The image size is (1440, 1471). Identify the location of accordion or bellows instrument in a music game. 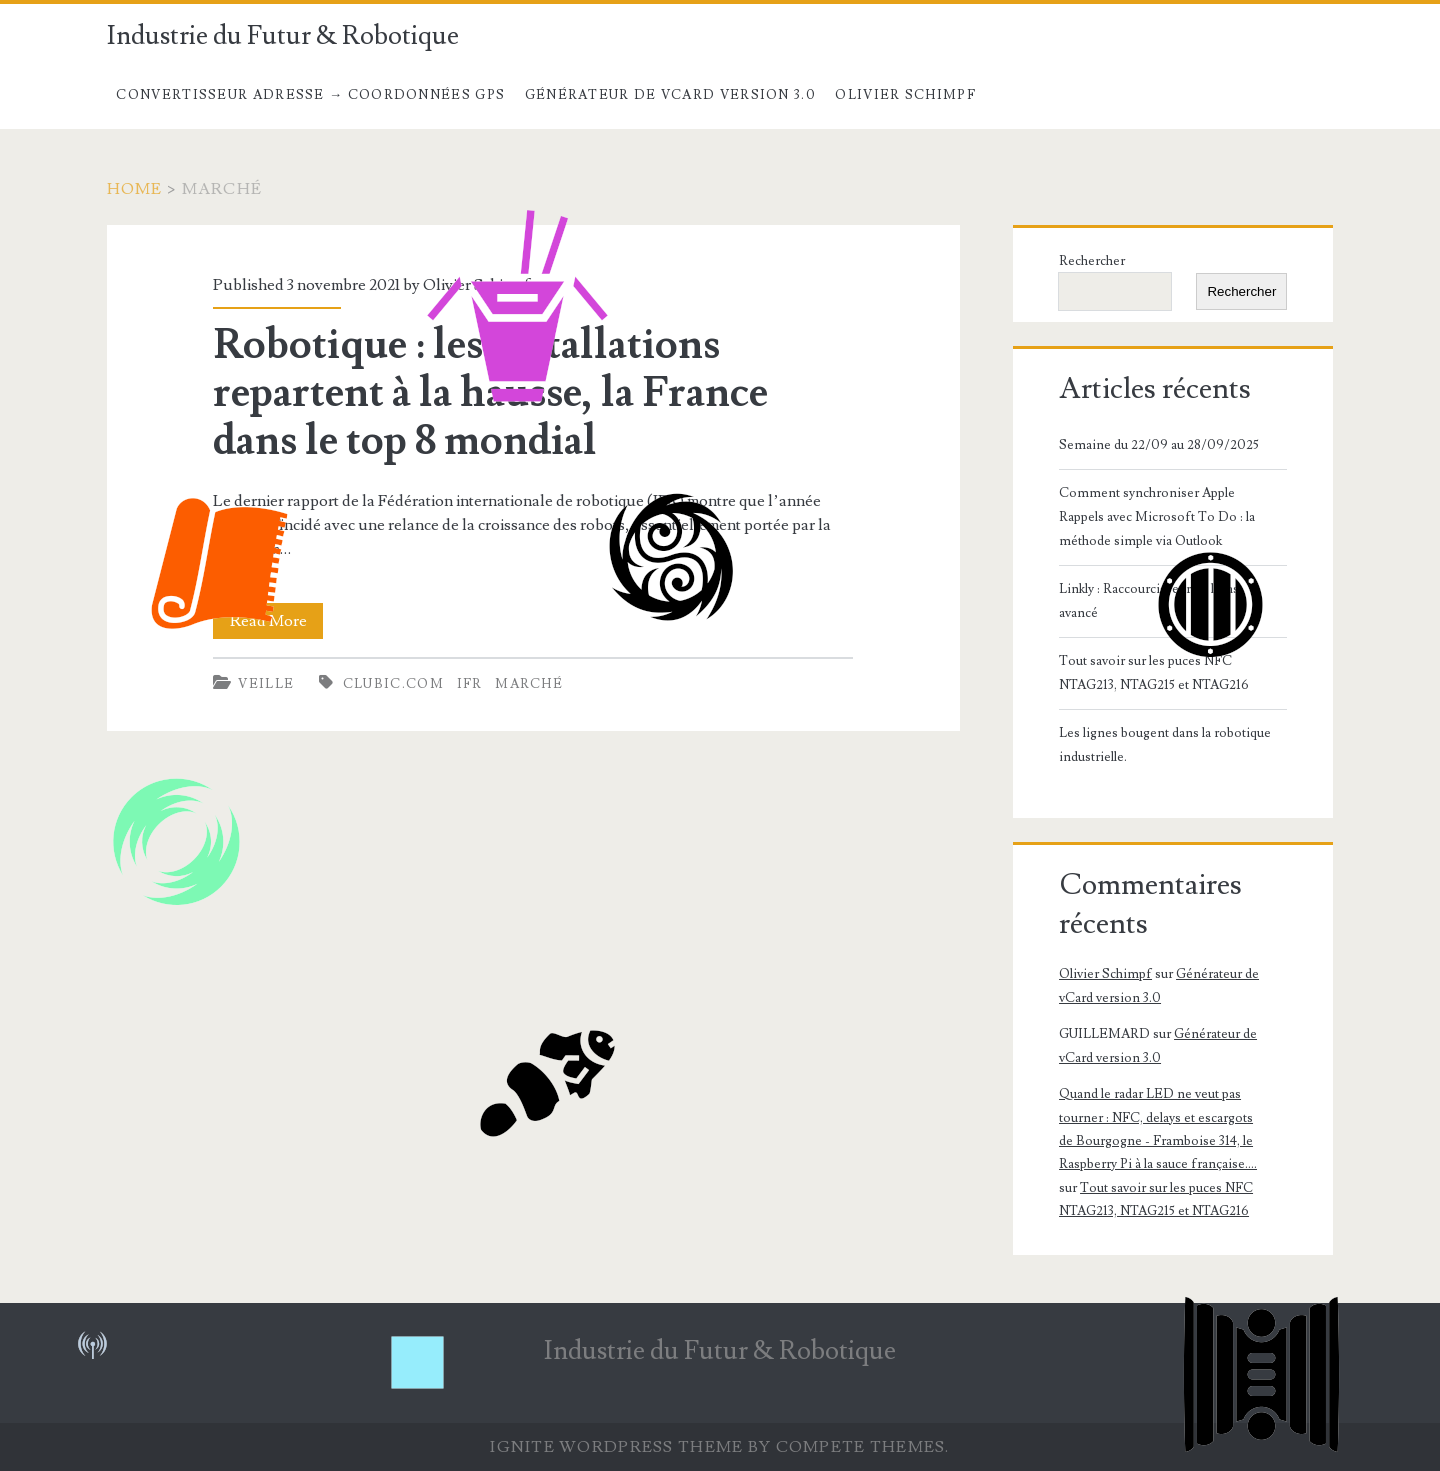
(1261, 1374).